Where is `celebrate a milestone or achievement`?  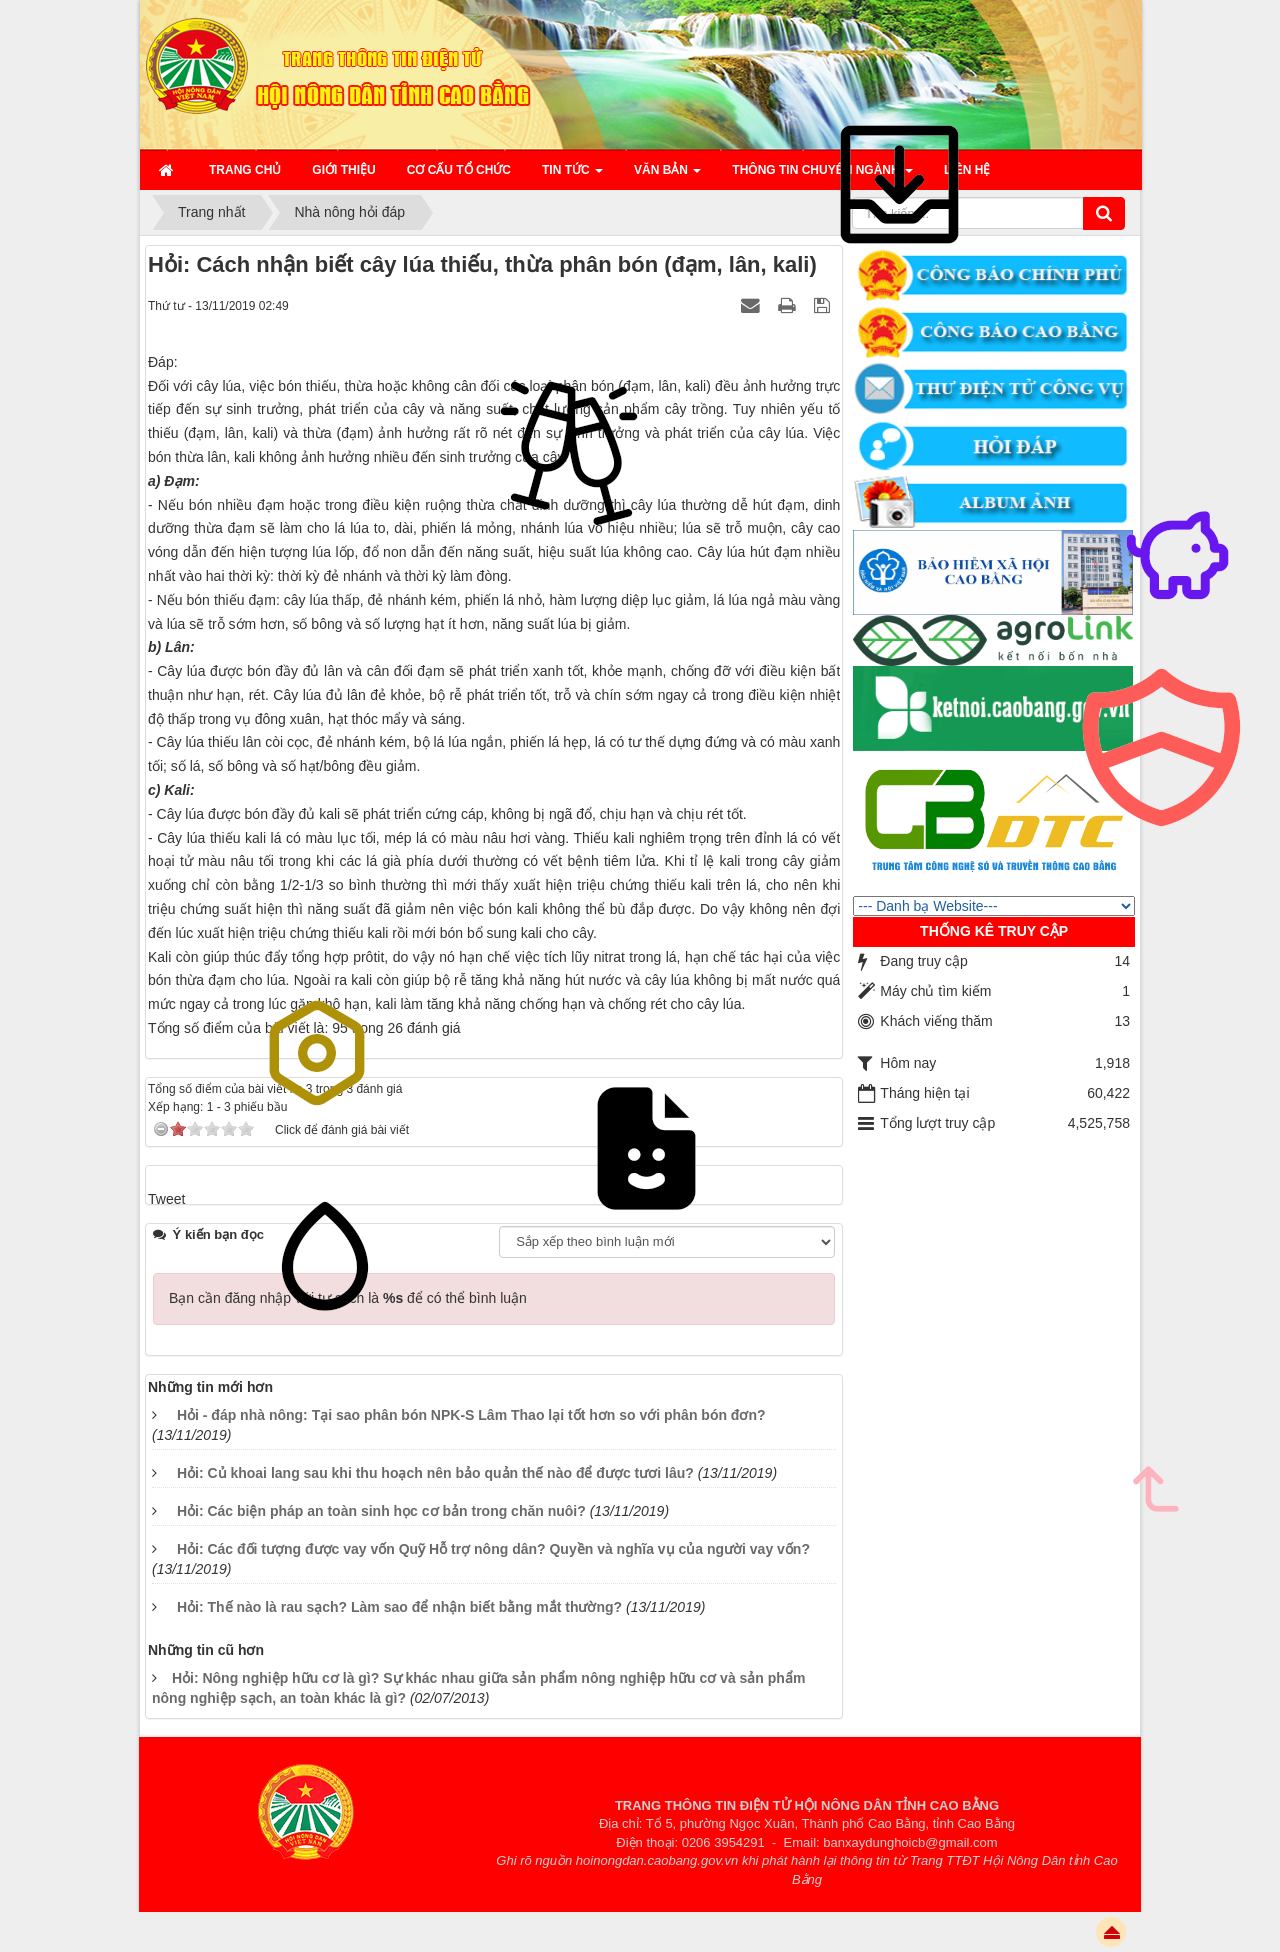
celebrate a milestone or achievement is located at coordinates (571, 452).